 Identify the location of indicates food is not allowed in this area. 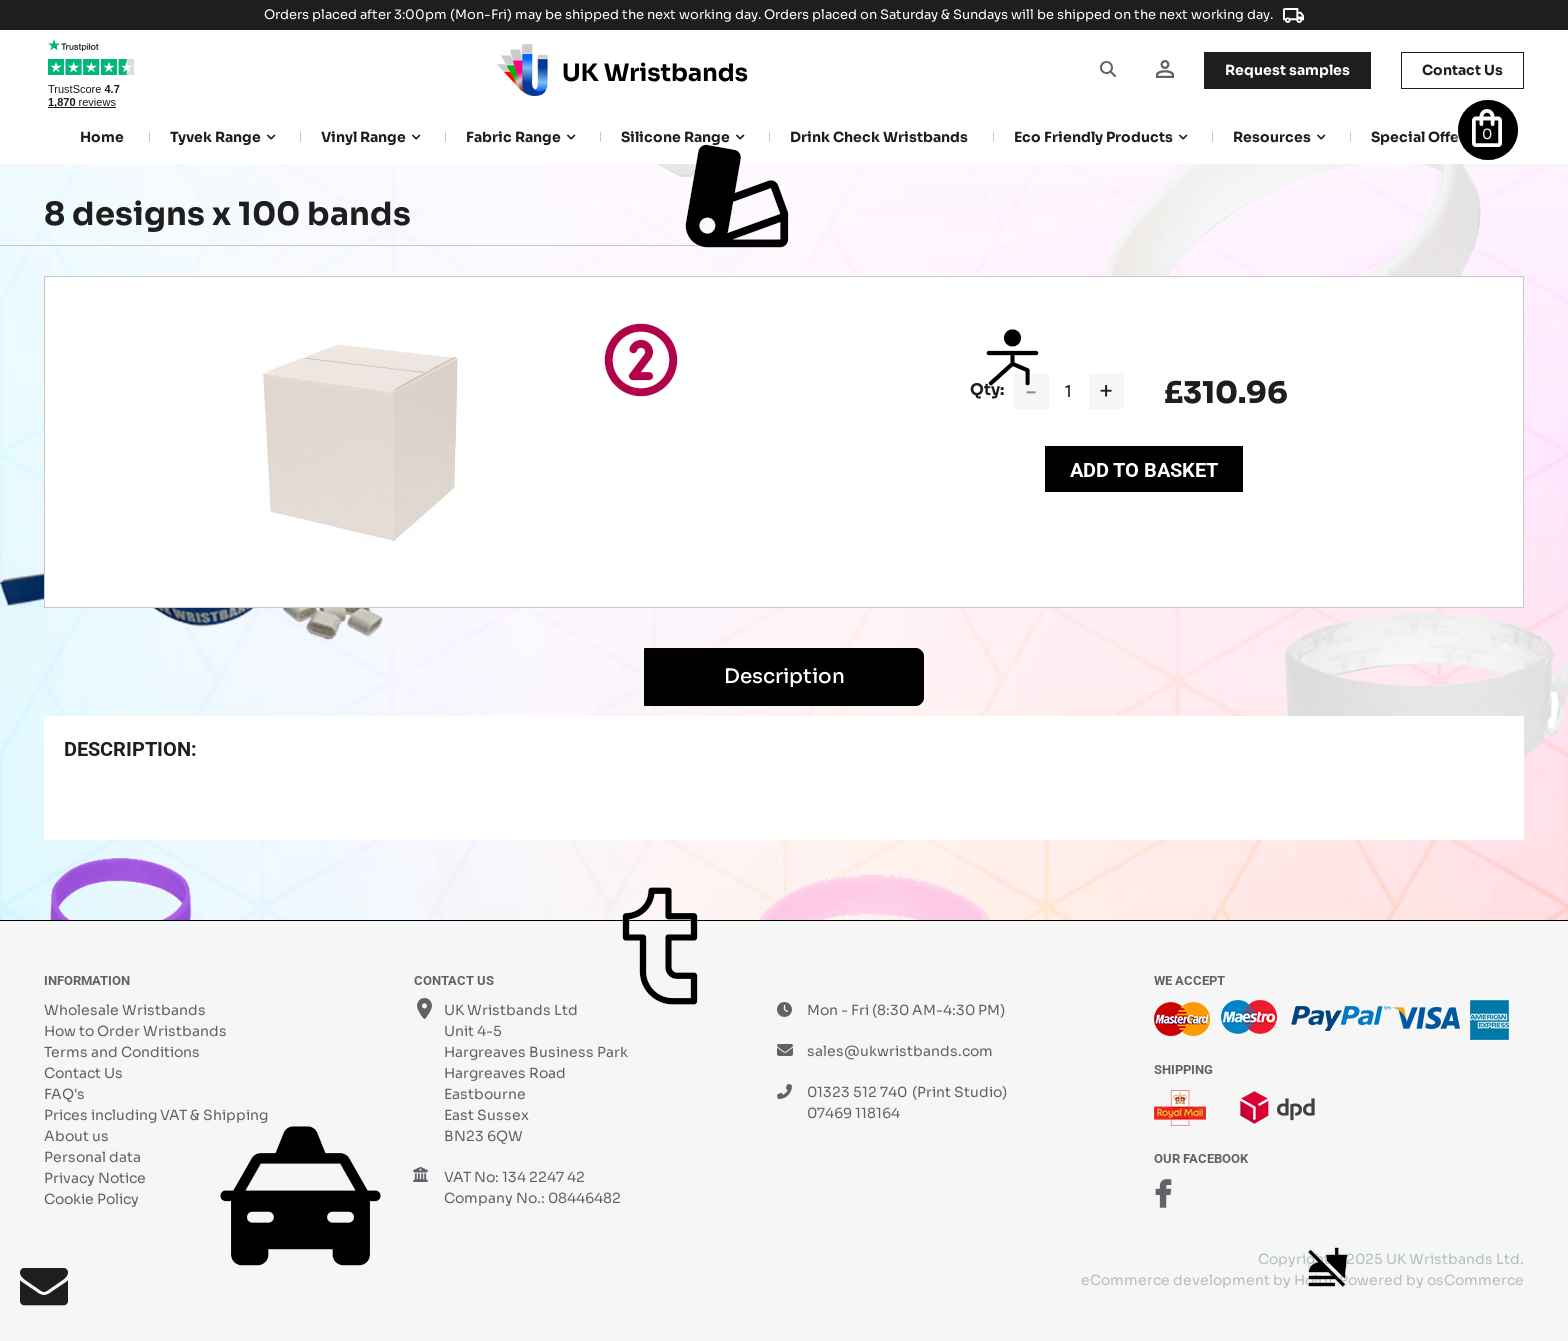
(1328, 1267).